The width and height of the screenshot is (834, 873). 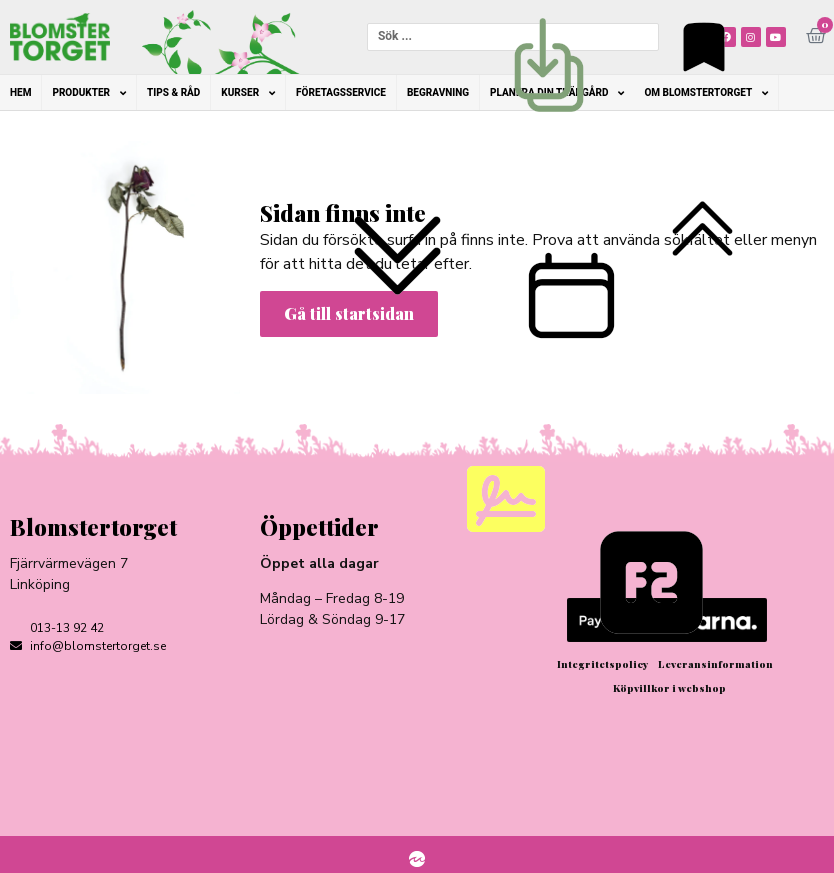 I want to click on toggle F2 function key shortcut, so click(x=651, y=582).